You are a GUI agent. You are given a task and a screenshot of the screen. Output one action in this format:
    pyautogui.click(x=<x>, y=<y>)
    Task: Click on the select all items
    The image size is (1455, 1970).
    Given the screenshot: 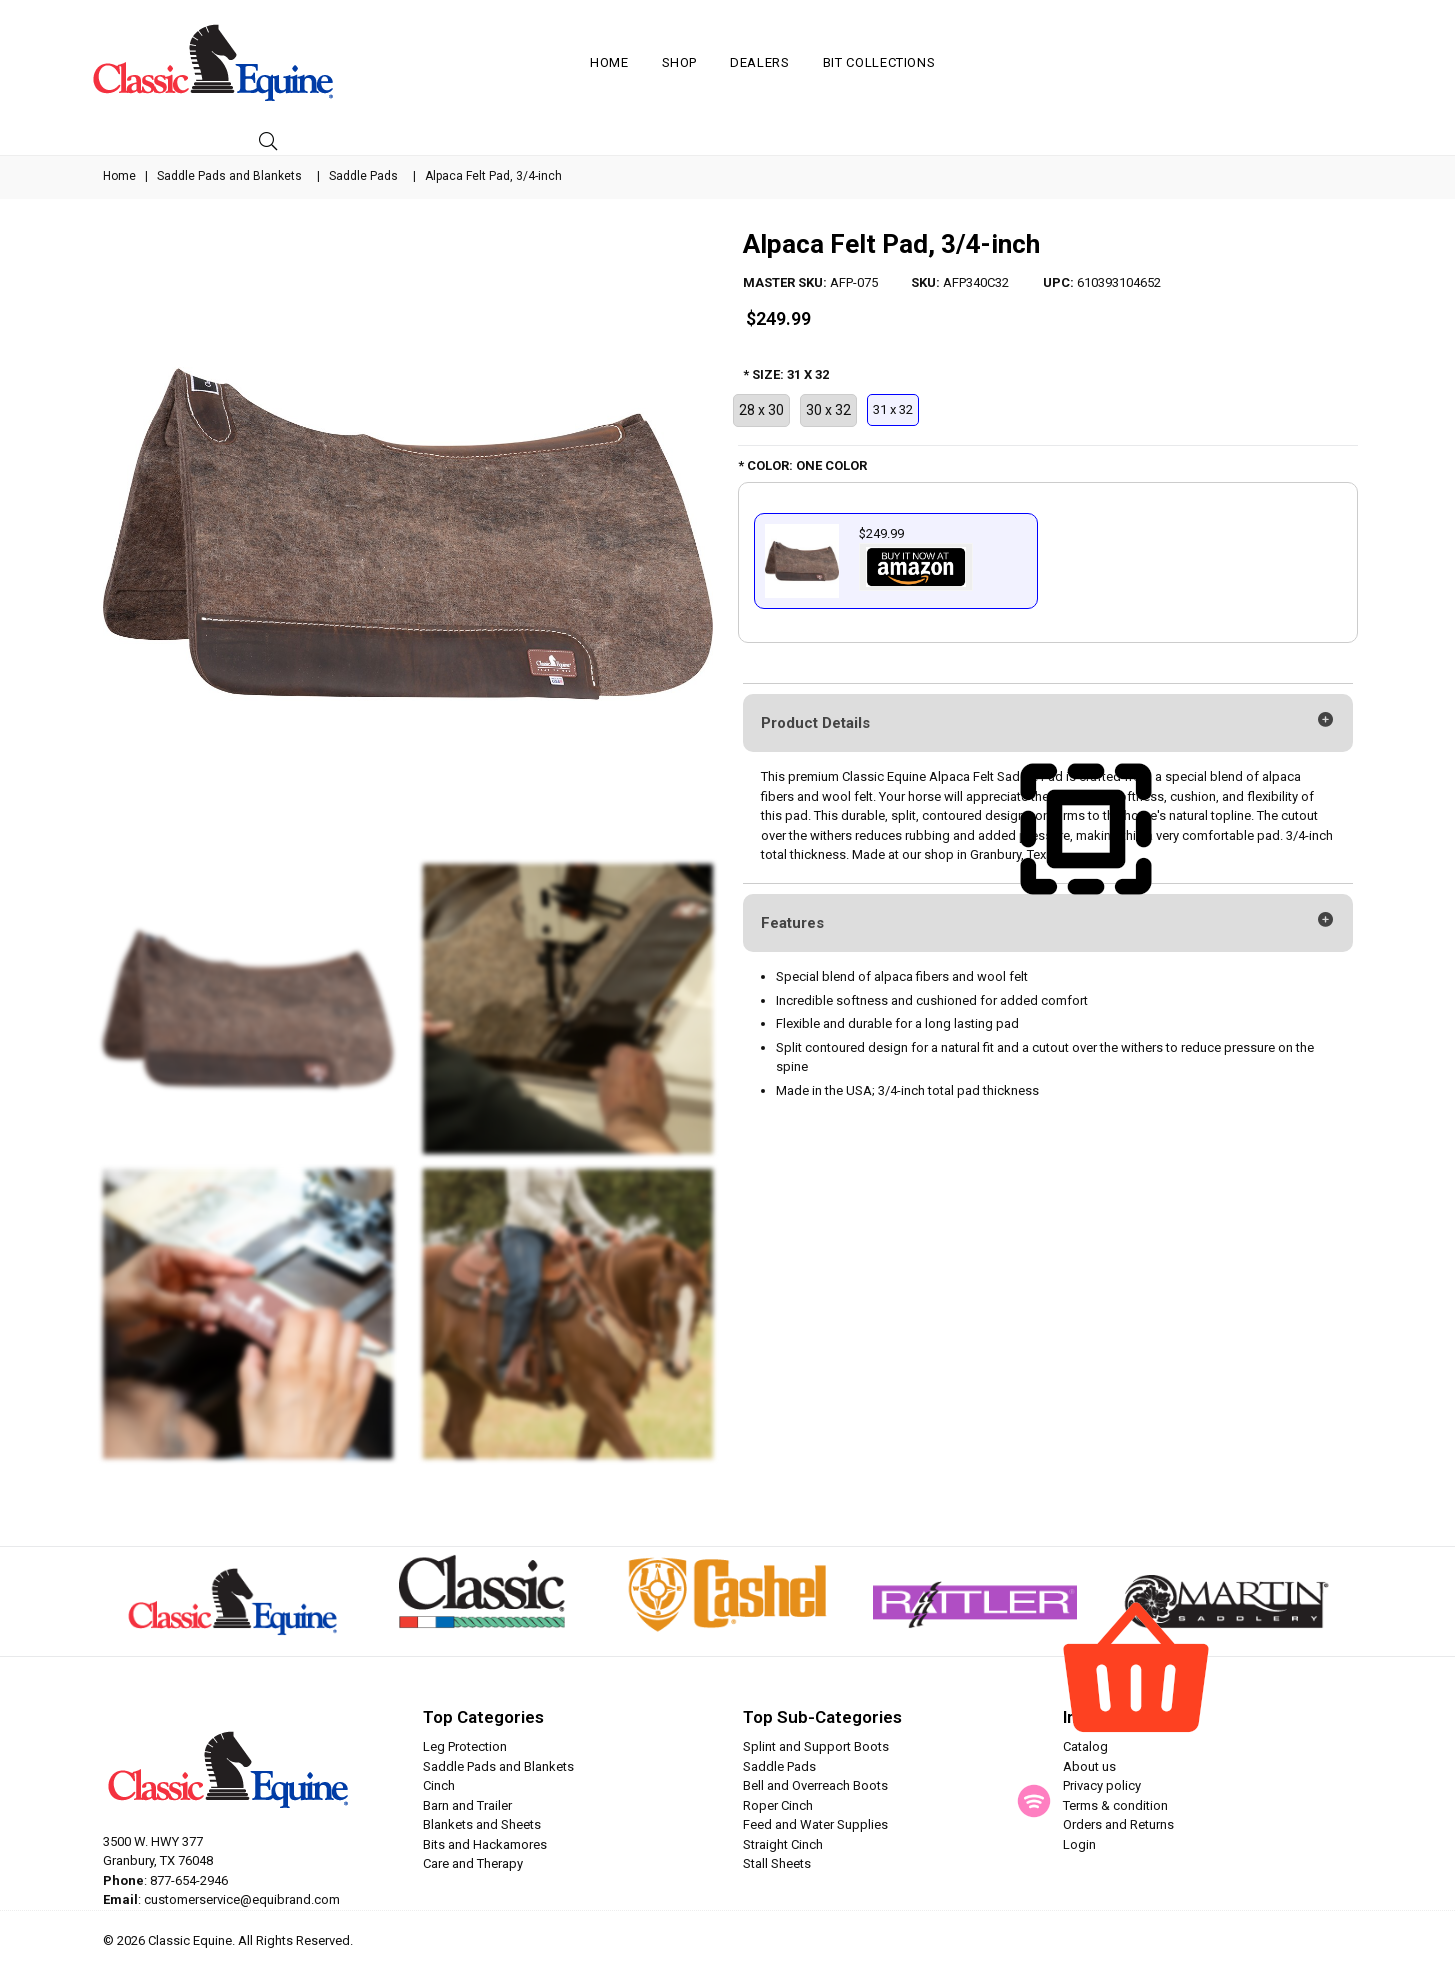 What is the action you would take?
    pyautogui.click(x=1086, y=829)
    